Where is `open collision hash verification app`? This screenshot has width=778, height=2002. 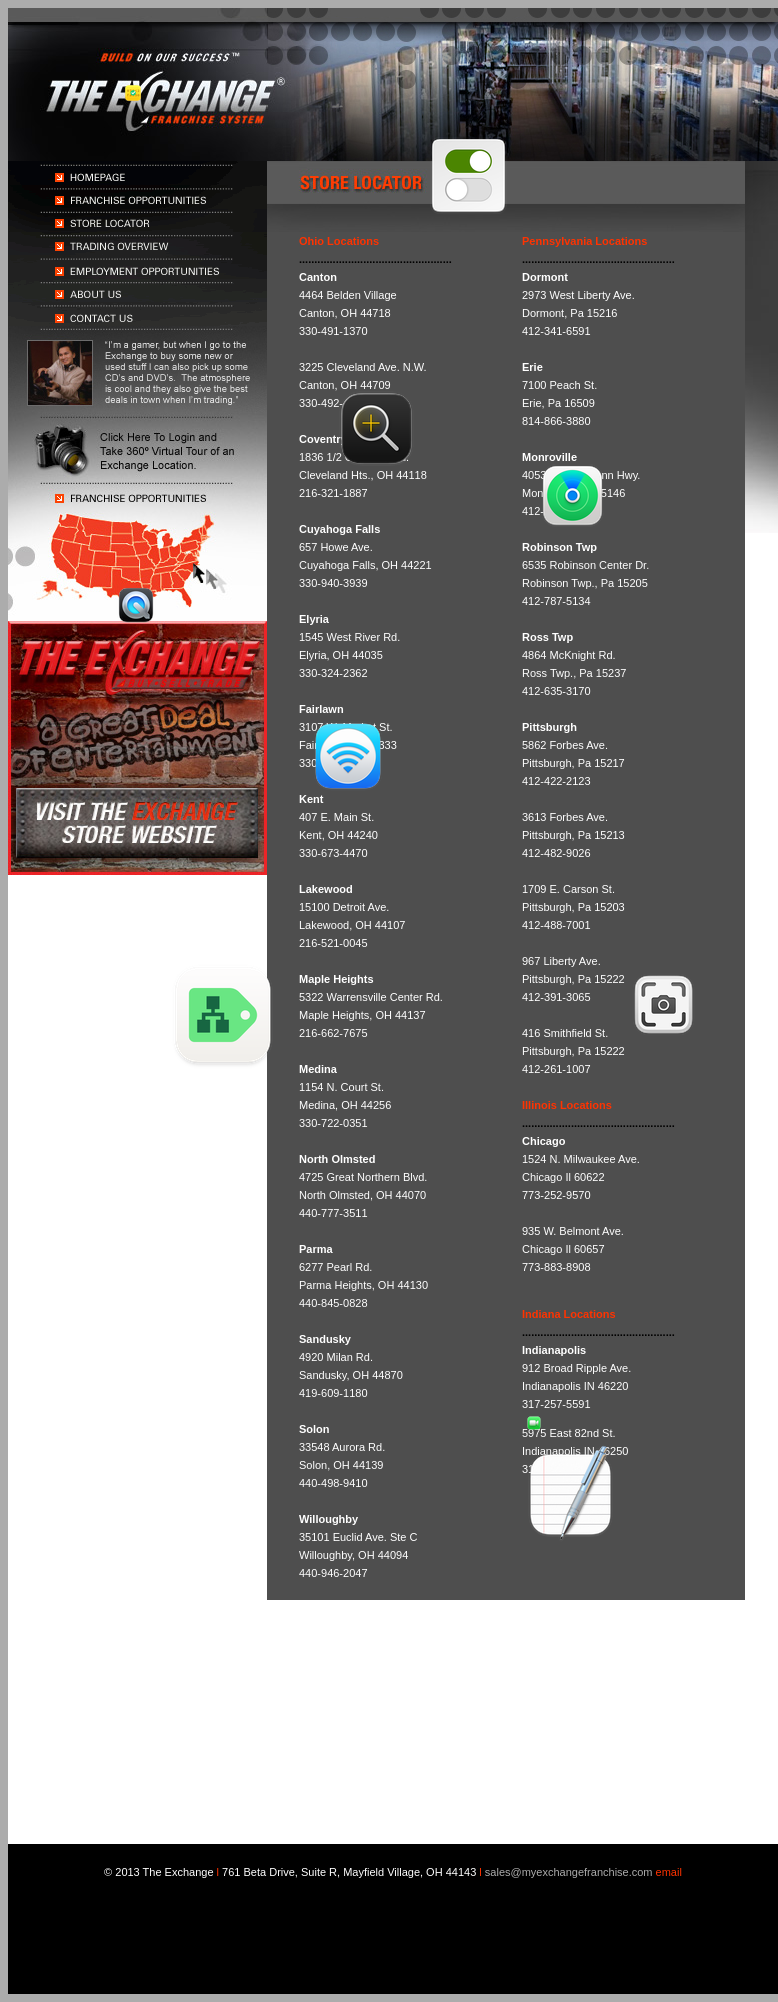
open collision hash verification app is located at coordinates (133, 93).